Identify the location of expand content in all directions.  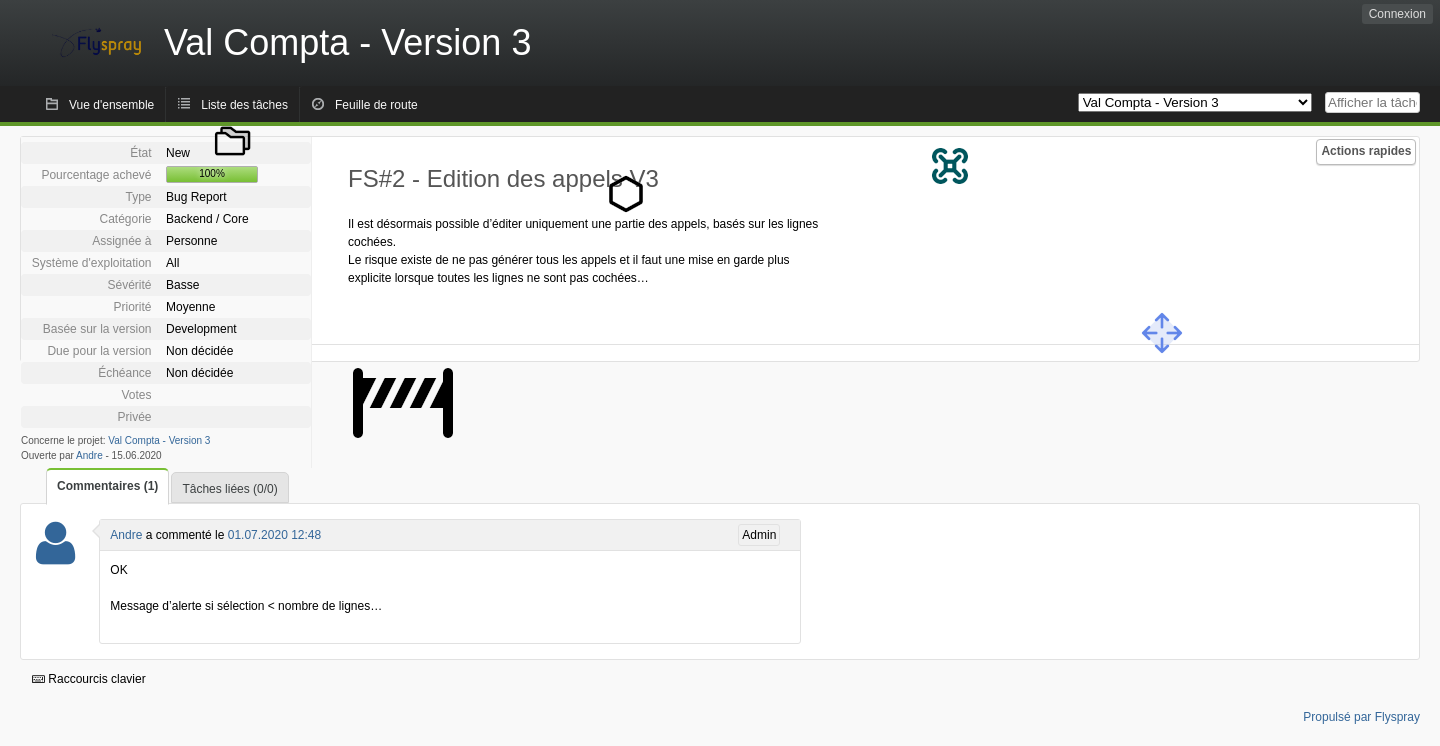
(1162, 333).